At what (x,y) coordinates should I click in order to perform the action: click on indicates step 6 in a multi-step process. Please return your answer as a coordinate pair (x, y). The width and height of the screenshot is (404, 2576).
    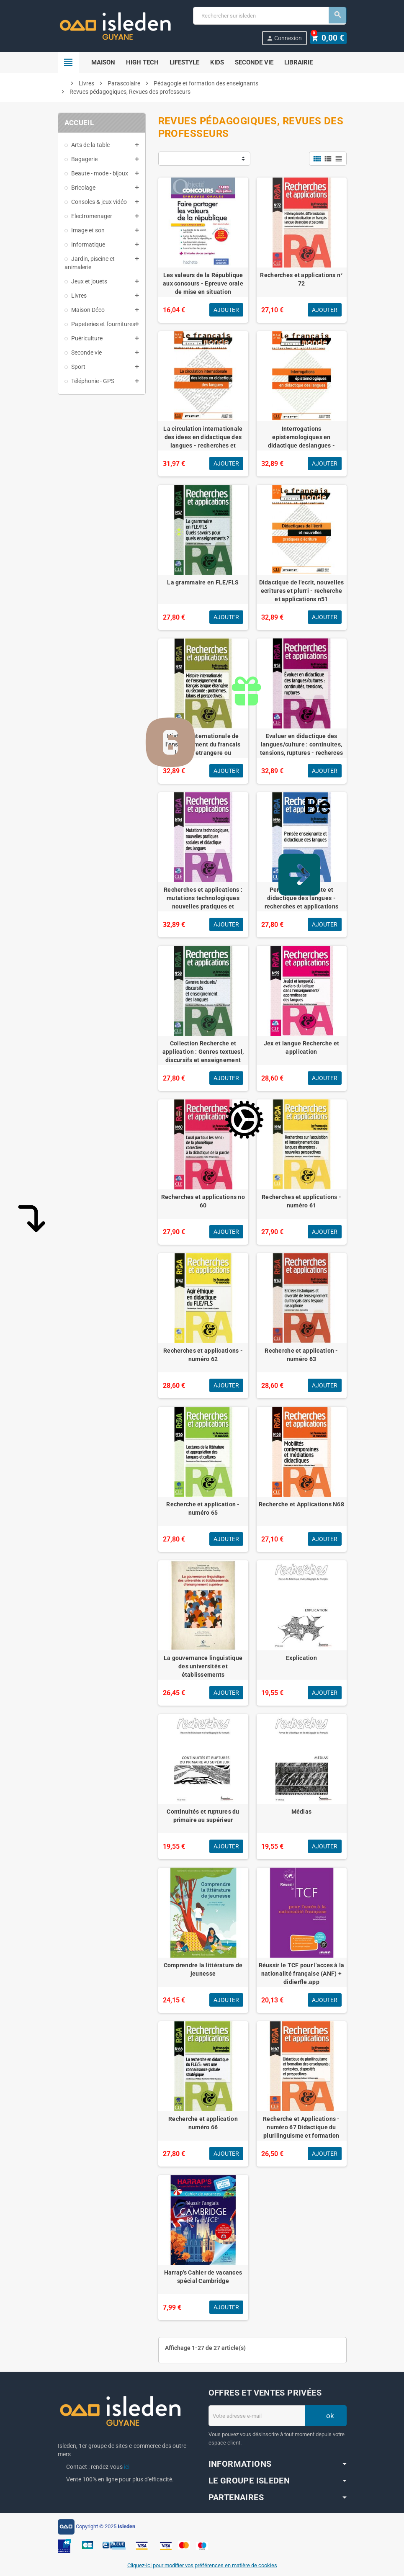
    Looking at the image, I should click on (170, 742).